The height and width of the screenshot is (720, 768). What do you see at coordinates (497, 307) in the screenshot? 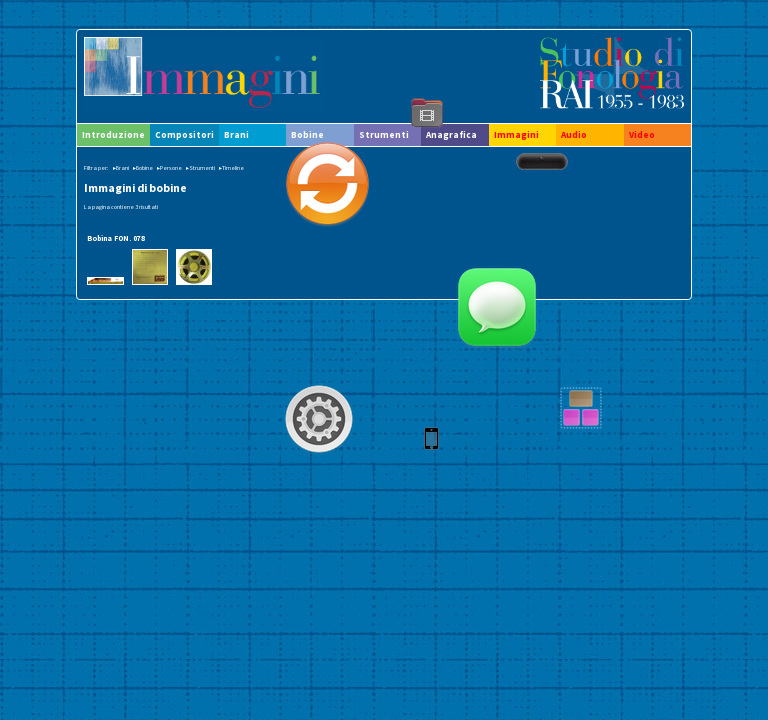
I see `open the messages app` at bounding box center [497, 307].